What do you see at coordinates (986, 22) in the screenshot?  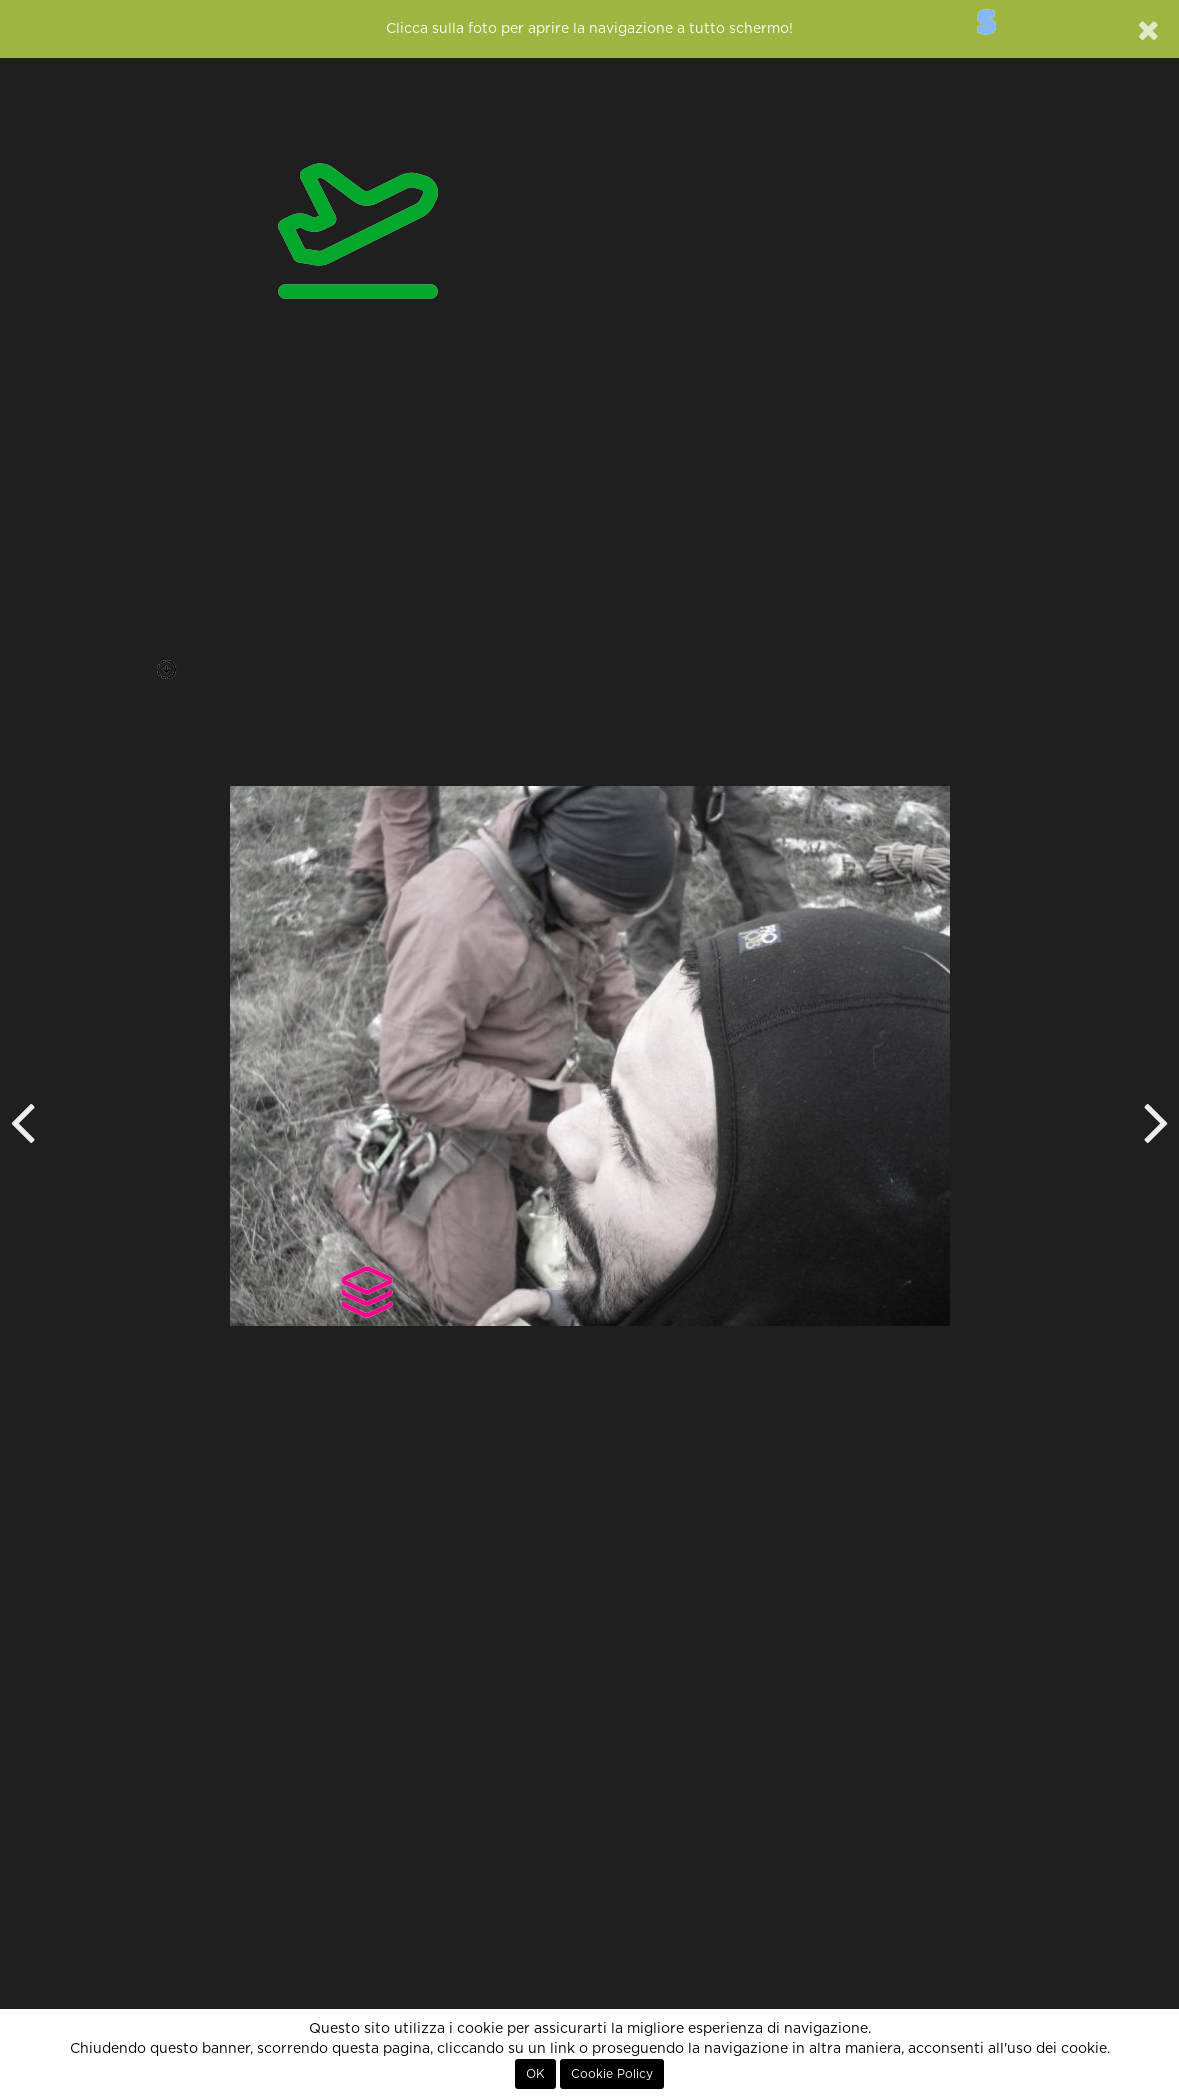 I see `connect to stripe payment processing` at bounding box center [986, 22].